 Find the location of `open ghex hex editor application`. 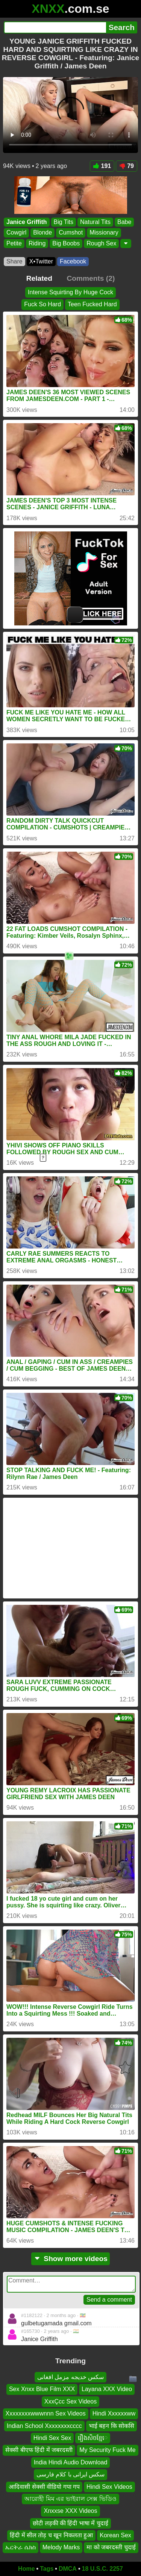

open ghex hex editor application is located at coordinates (69, 956).